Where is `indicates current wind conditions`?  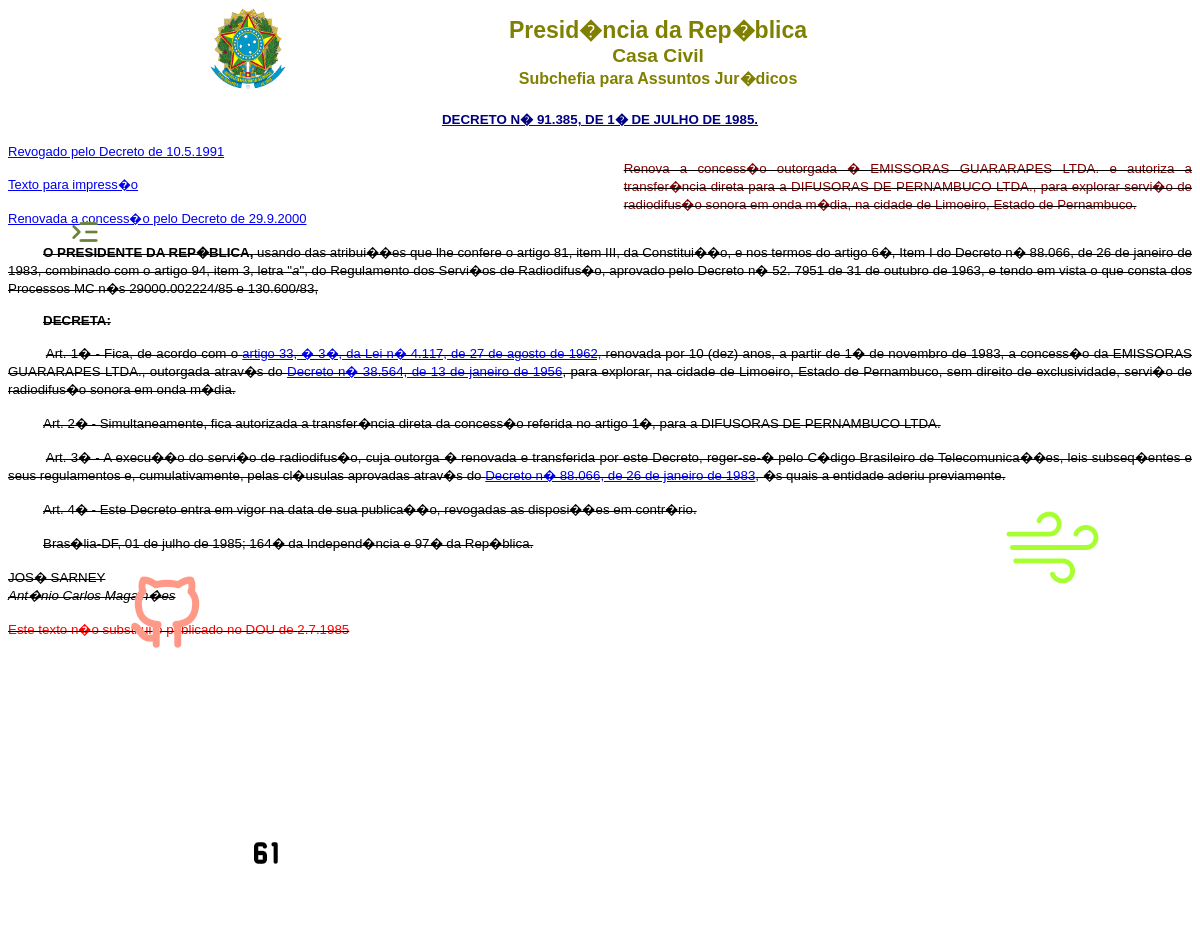
indicates current wind conditions is located at coordinates (1052, 547).